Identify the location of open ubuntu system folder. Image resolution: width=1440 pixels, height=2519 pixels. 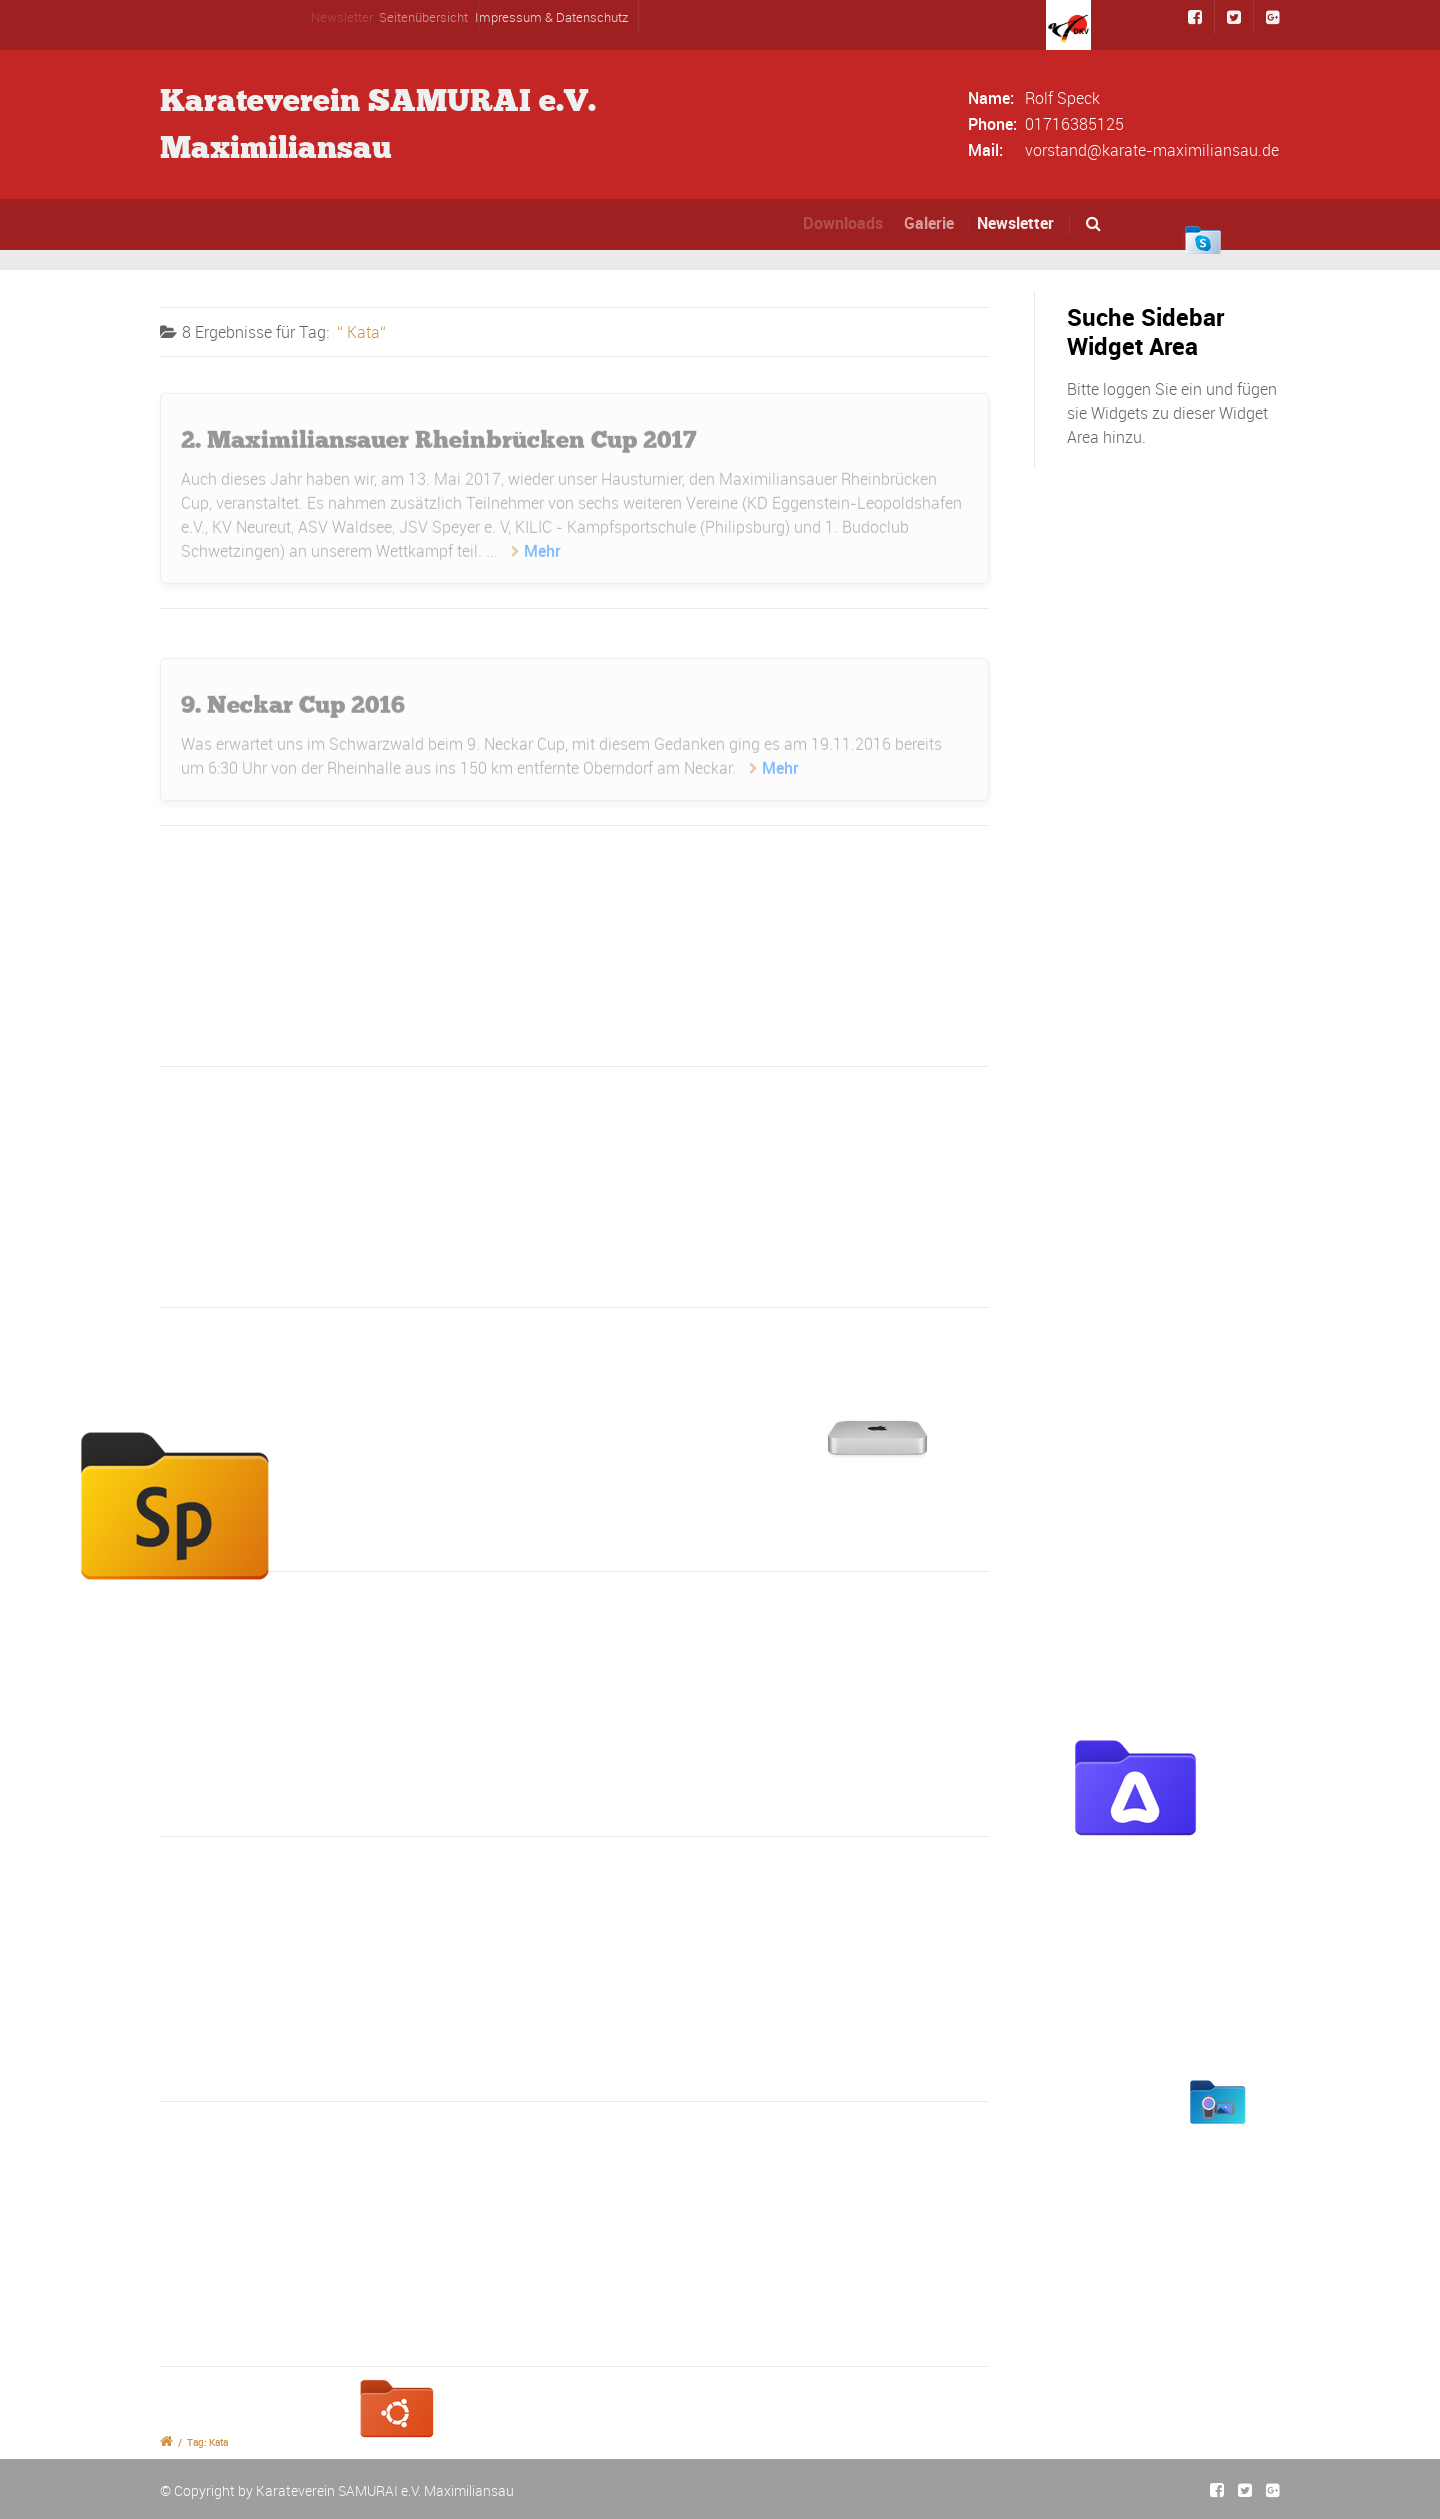
(396, 2410).